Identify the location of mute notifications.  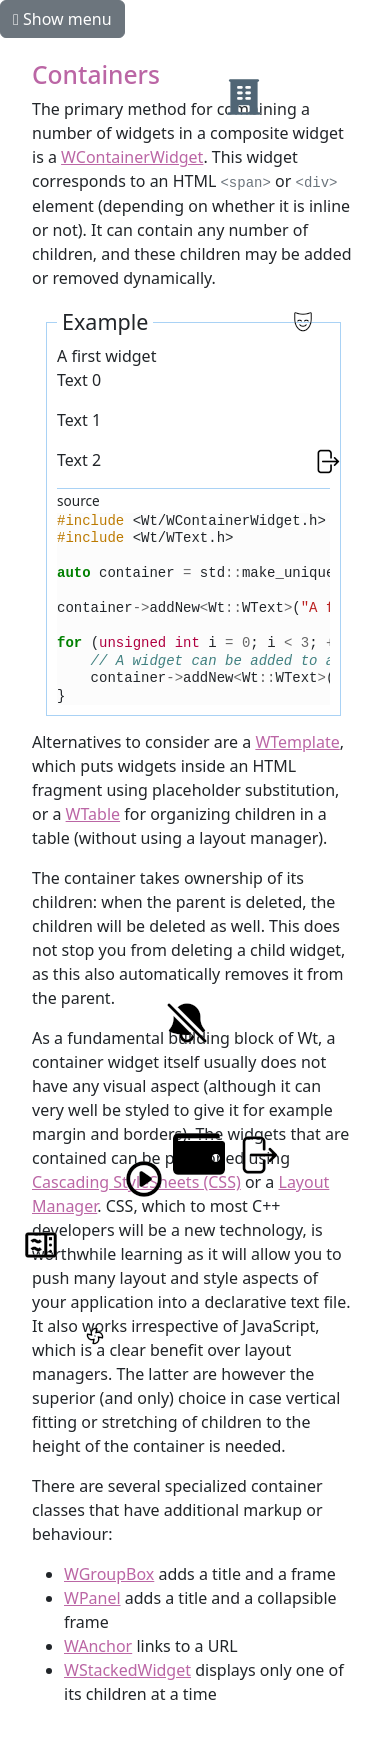
(187, 1023).